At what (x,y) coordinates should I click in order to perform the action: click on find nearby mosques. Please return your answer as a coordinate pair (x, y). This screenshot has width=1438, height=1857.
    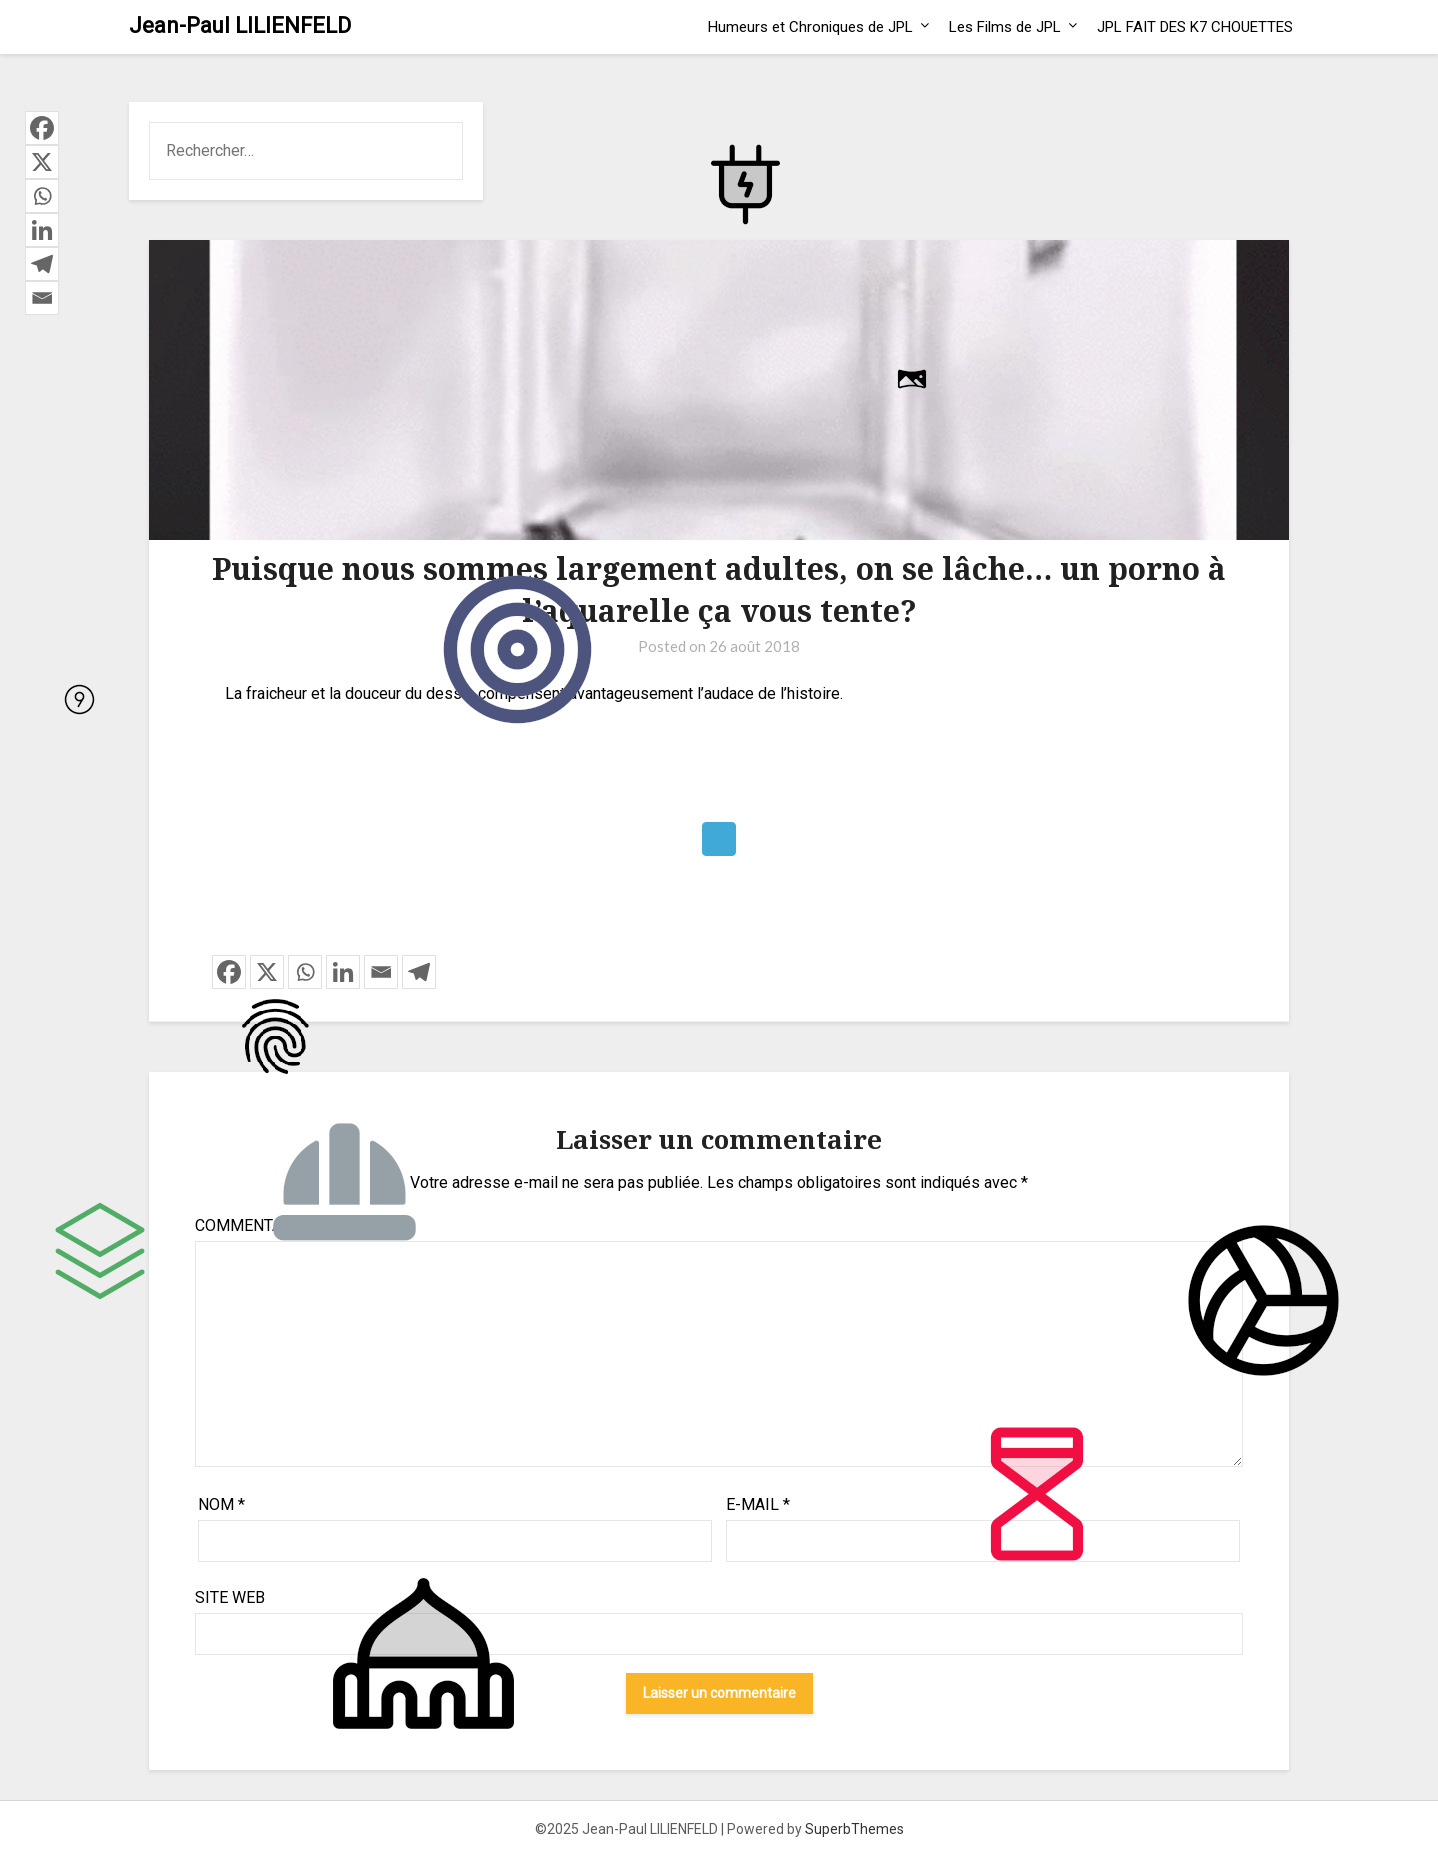
    Looking at the image, I should click on (423, 1662).